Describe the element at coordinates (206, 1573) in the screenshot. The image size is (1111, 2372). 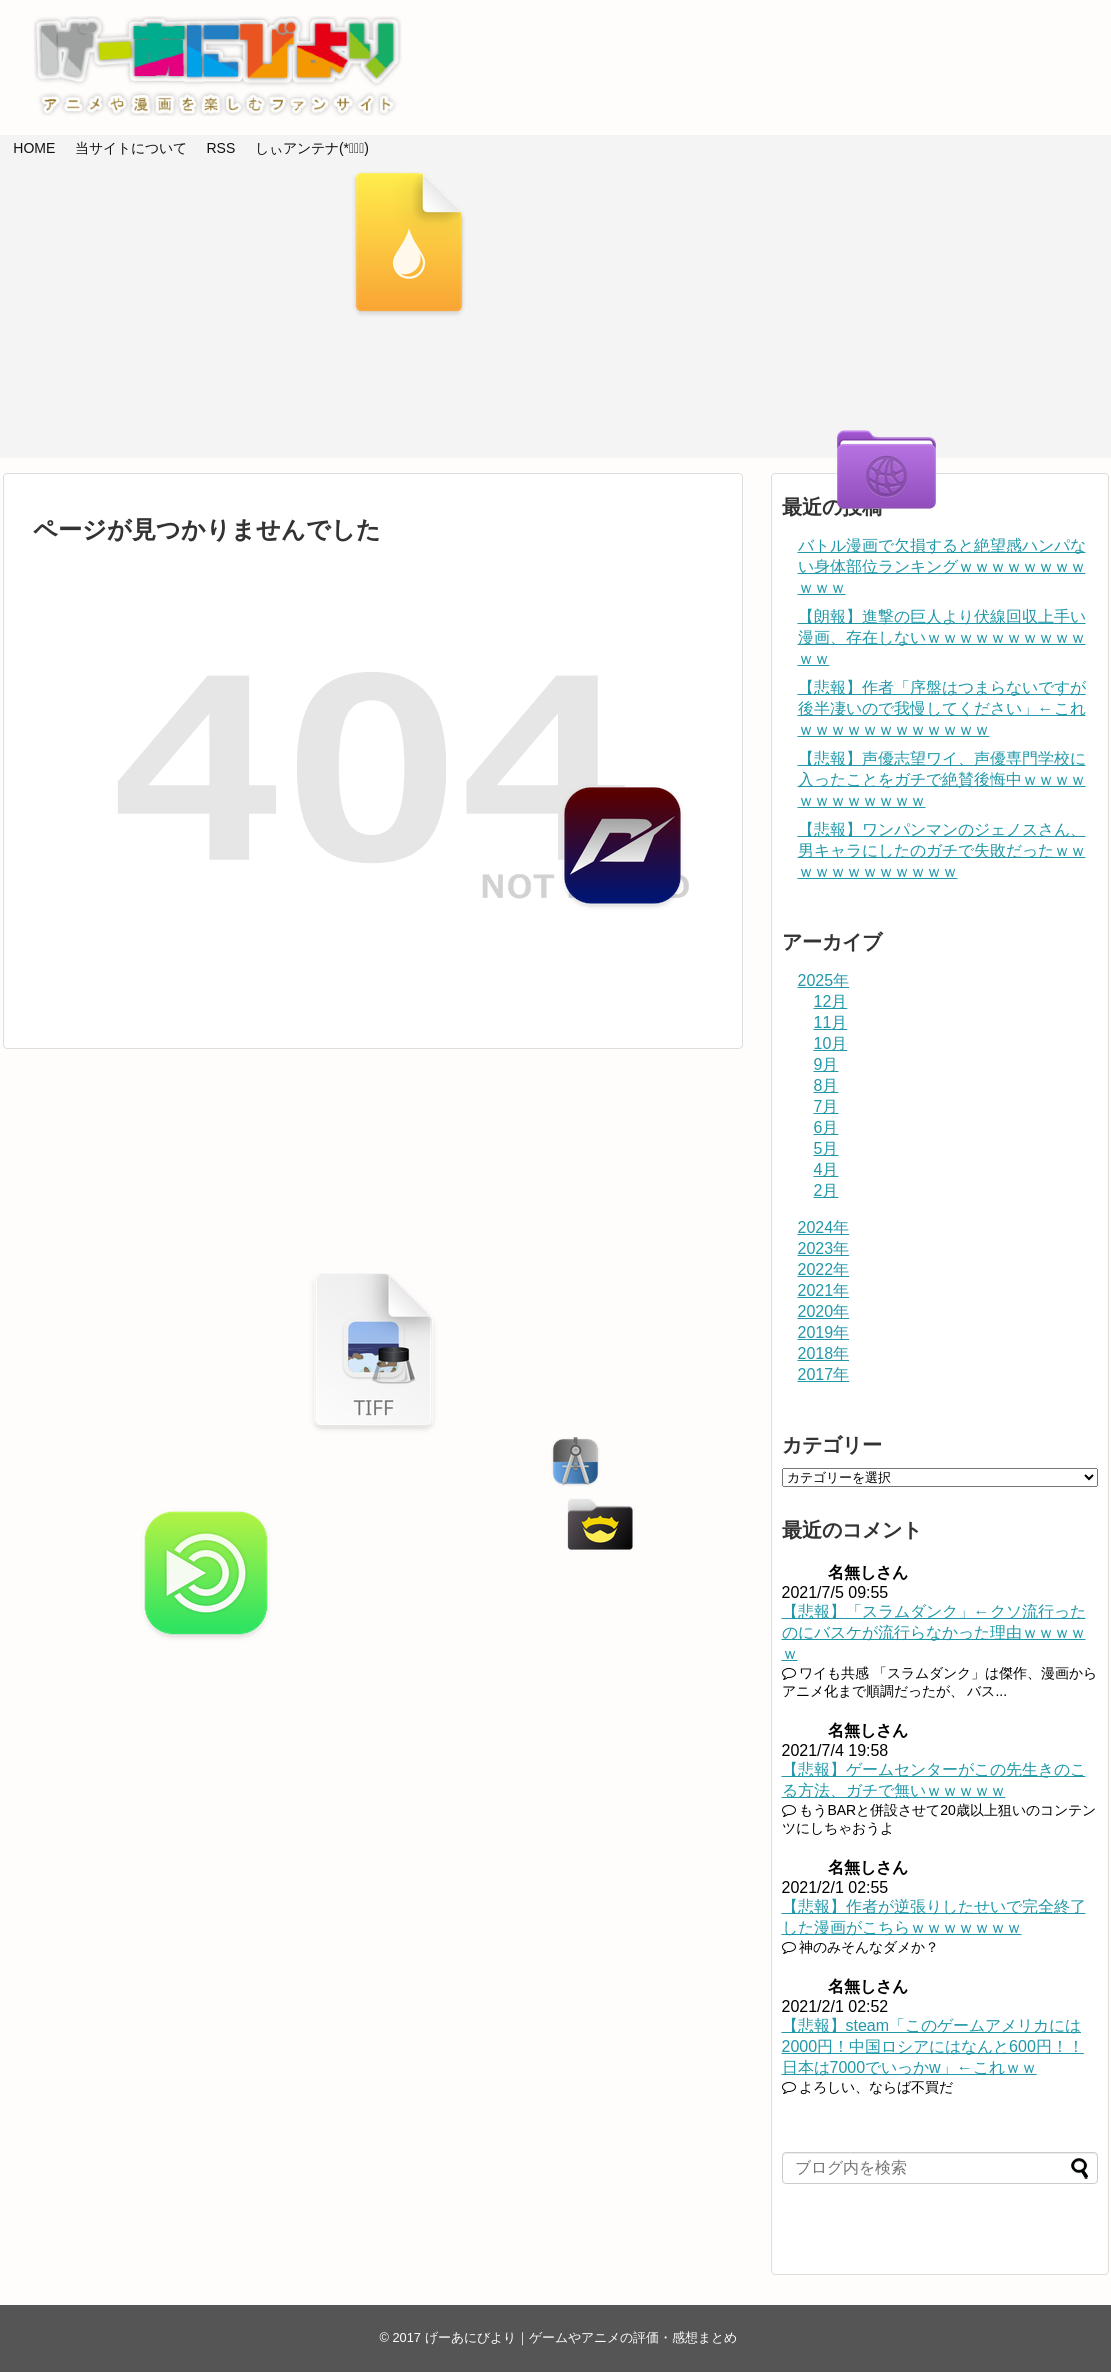
I see `open the mate desktop environment app` at that location.